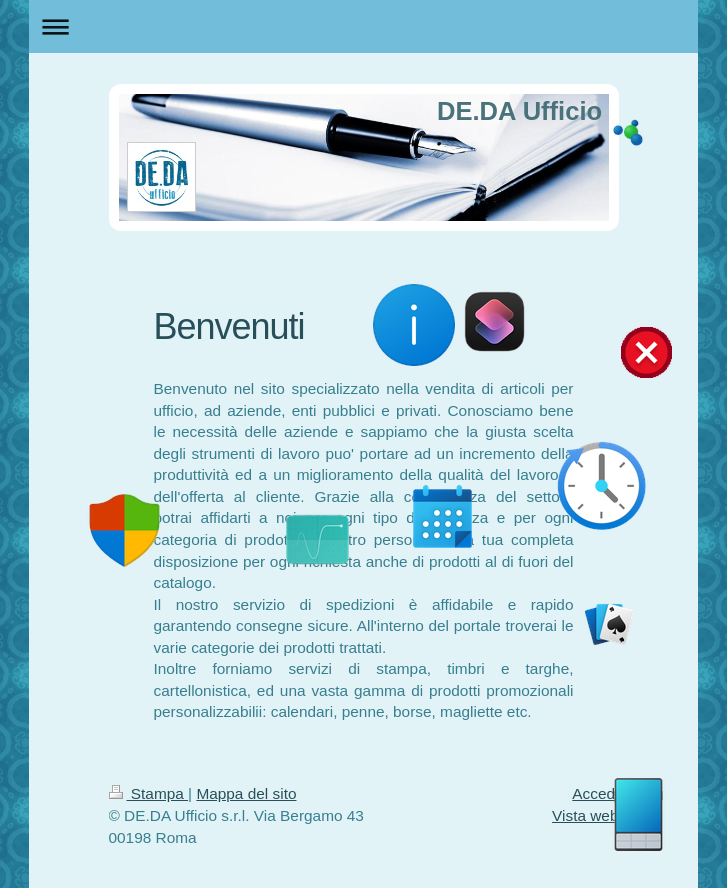 The image size is (727, 888). What do you see at coordinates (628, 133) in the screenshot?
I see `indicates file or folder is shared with homegroup network` at bounding box center [628, 133].